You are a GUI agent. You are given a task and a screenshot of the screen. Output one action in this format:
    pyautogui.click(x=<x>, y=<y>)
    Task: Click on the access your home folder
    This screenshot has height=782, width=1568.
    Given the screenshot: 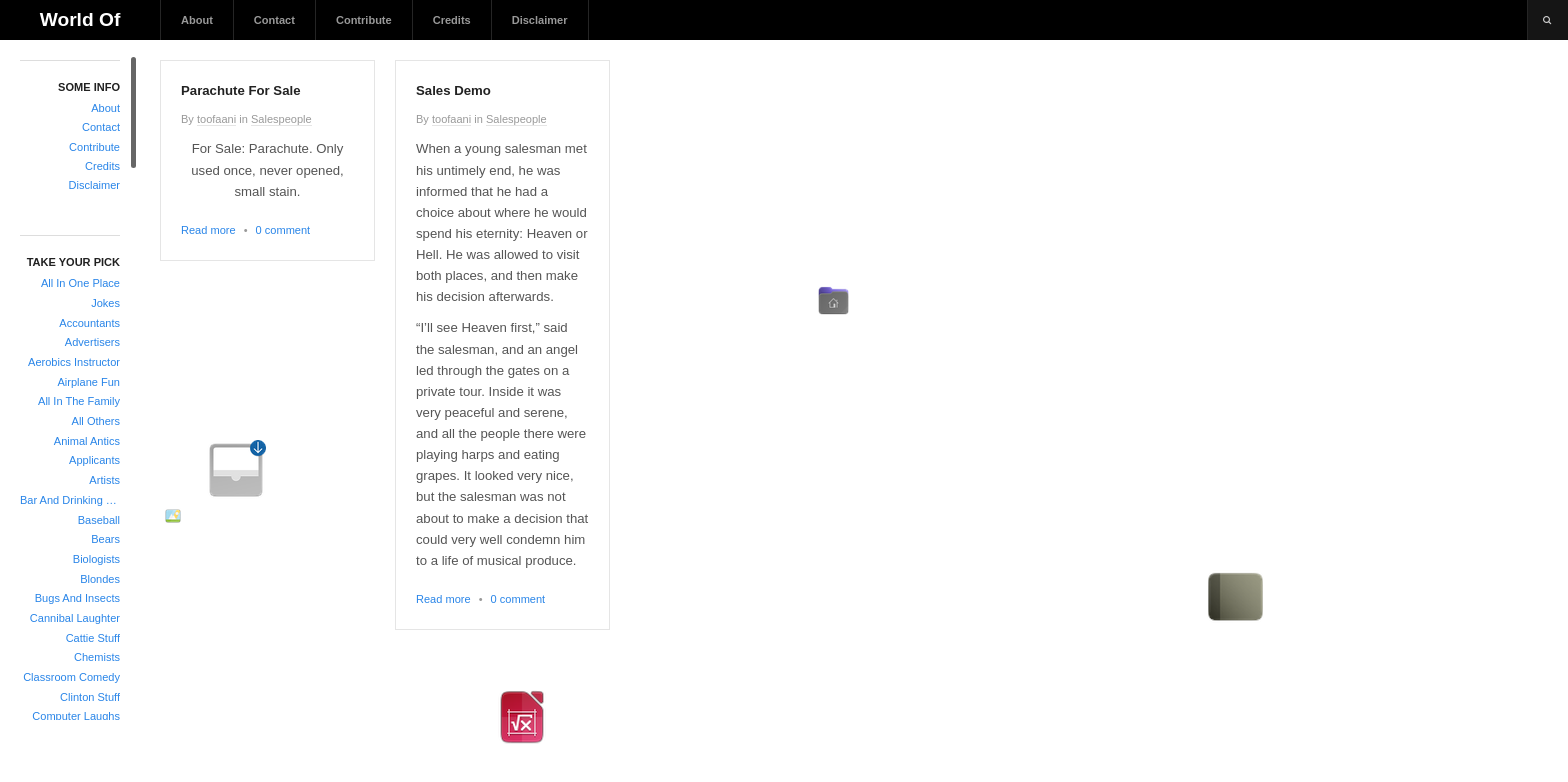 What is the action you would take?
    pyautogui.click(x=833, y=300)
    